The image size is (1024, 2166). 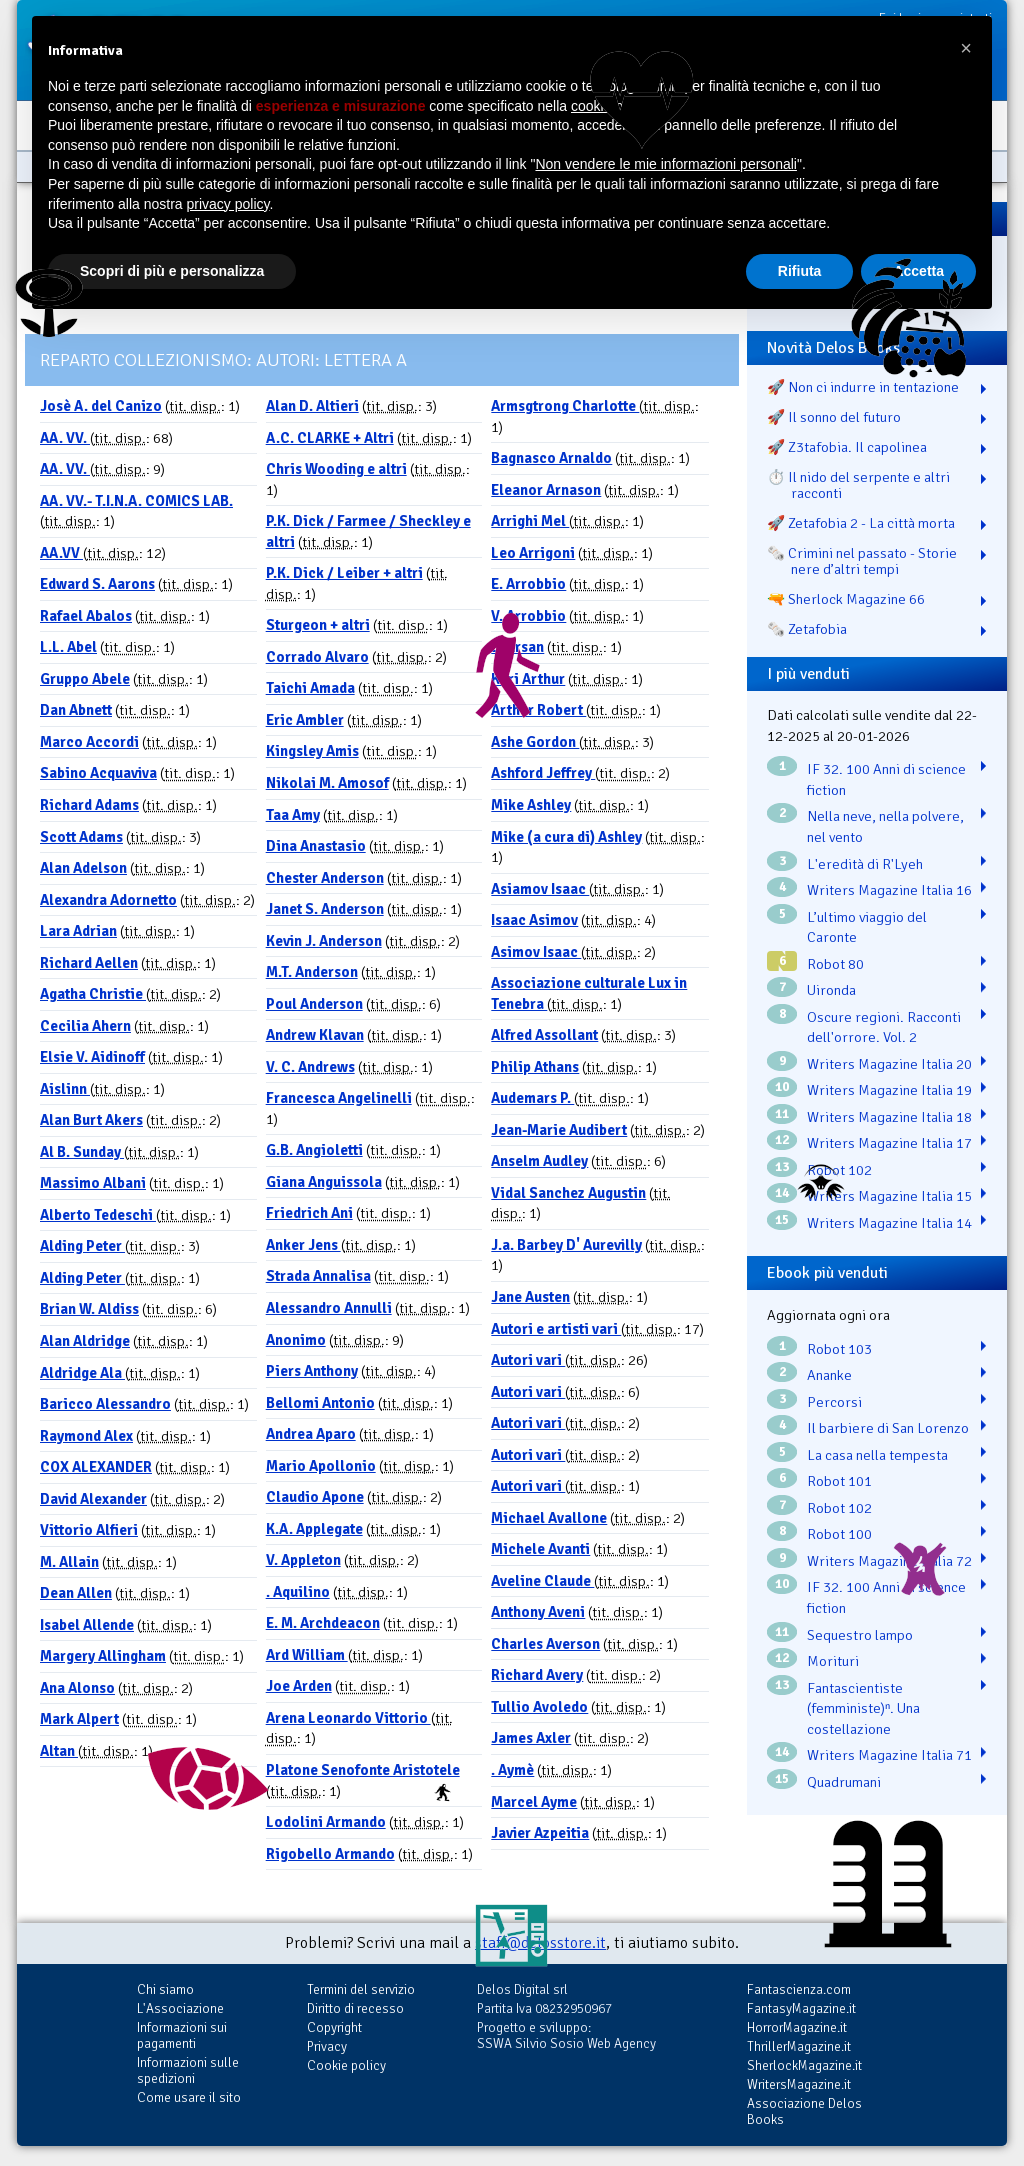 What do you see at coordinates (821, 1179) in the screenshot?
I see `mole character or creature in a game` at bounding box center [821, 1179].